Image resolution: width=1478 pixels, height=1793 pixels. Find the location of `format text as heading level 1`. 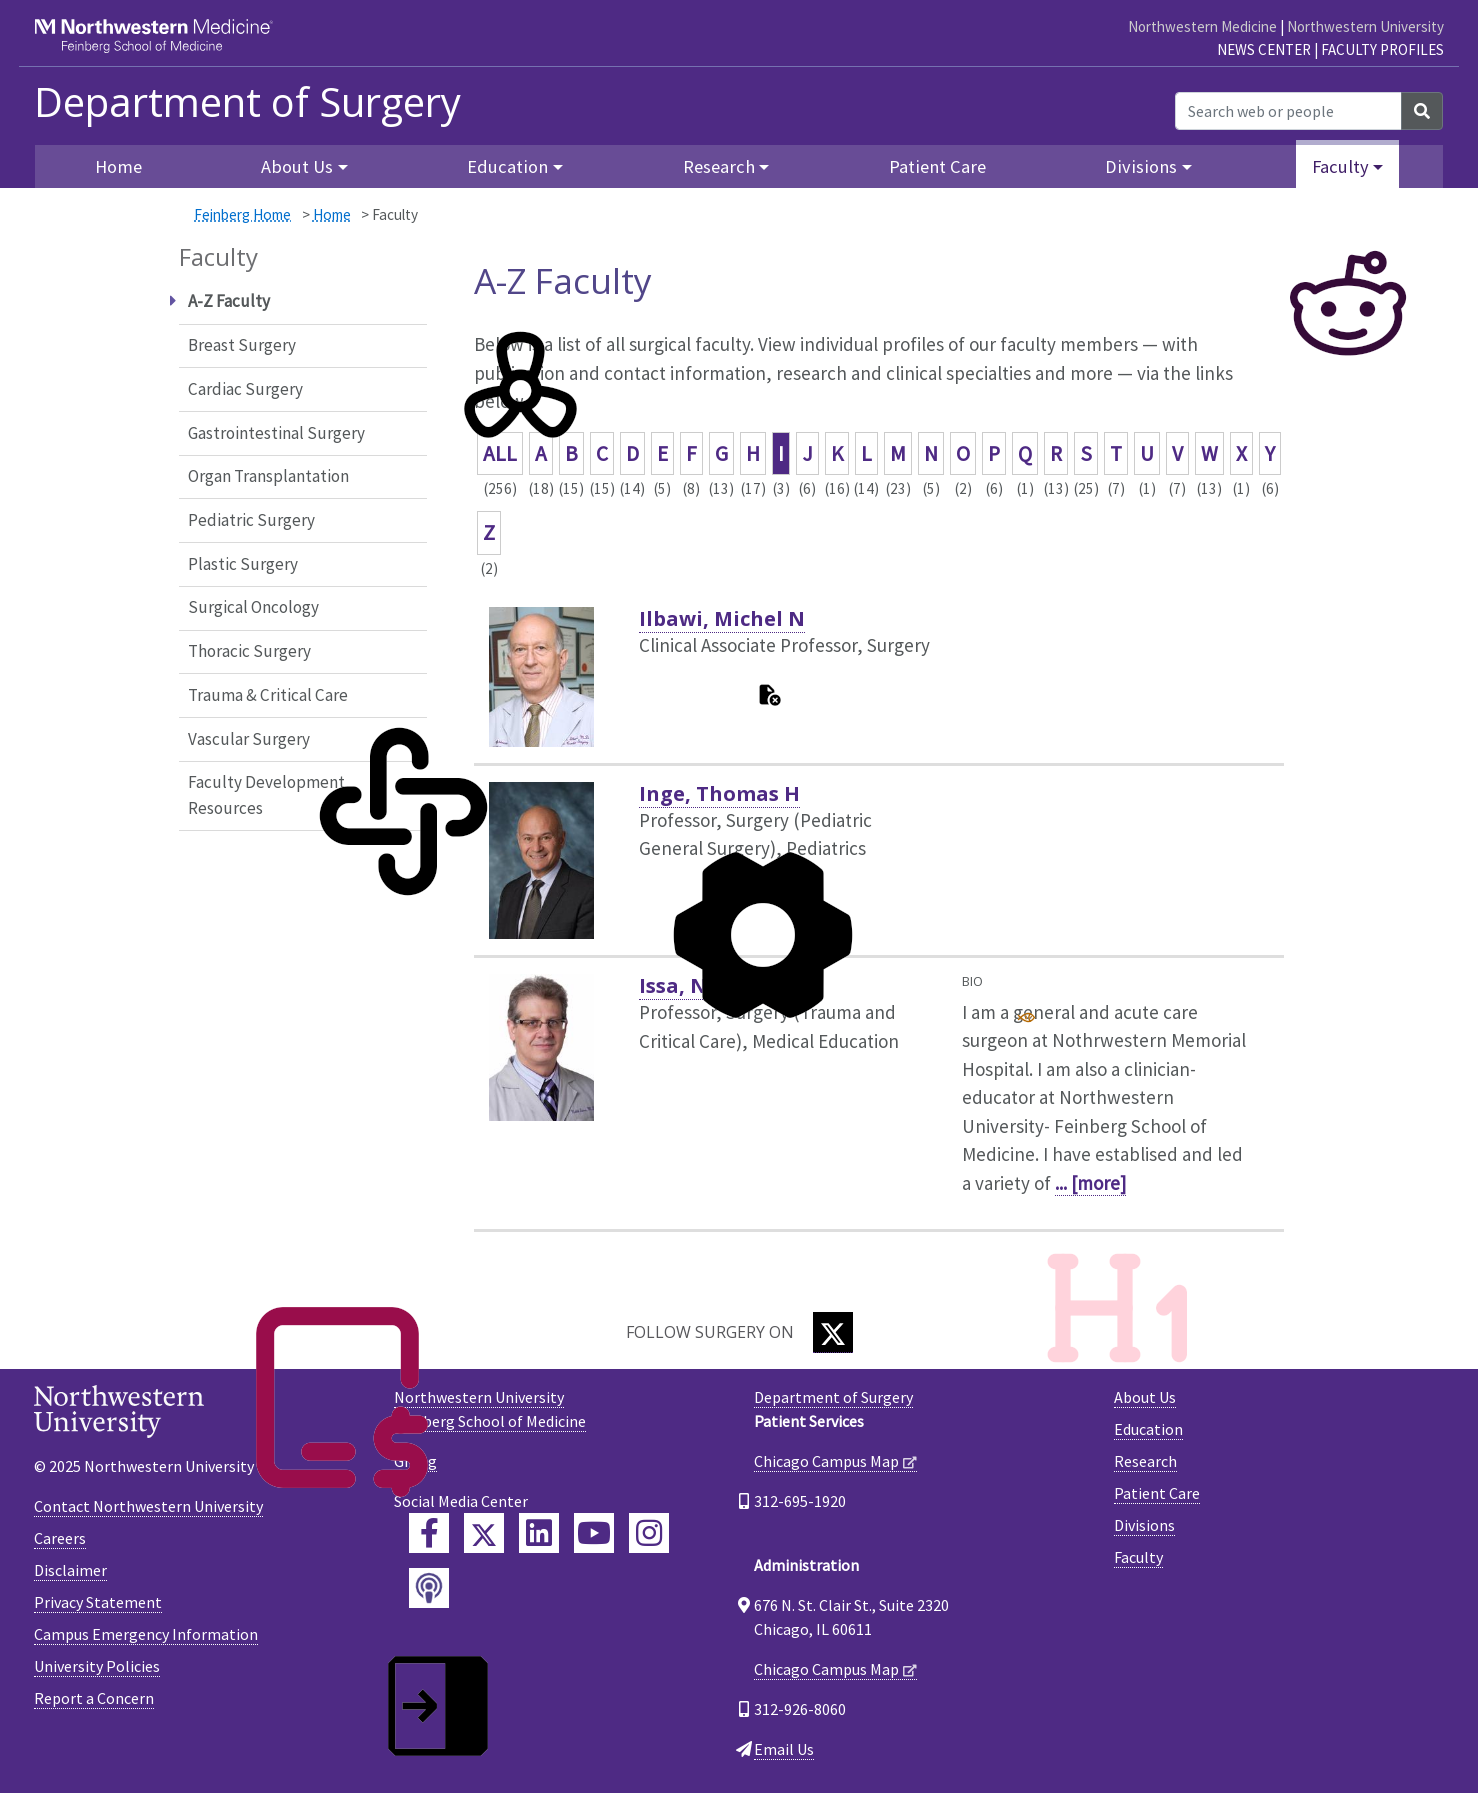

format text as heading level 1 is located at coordinates (1125, 1308).